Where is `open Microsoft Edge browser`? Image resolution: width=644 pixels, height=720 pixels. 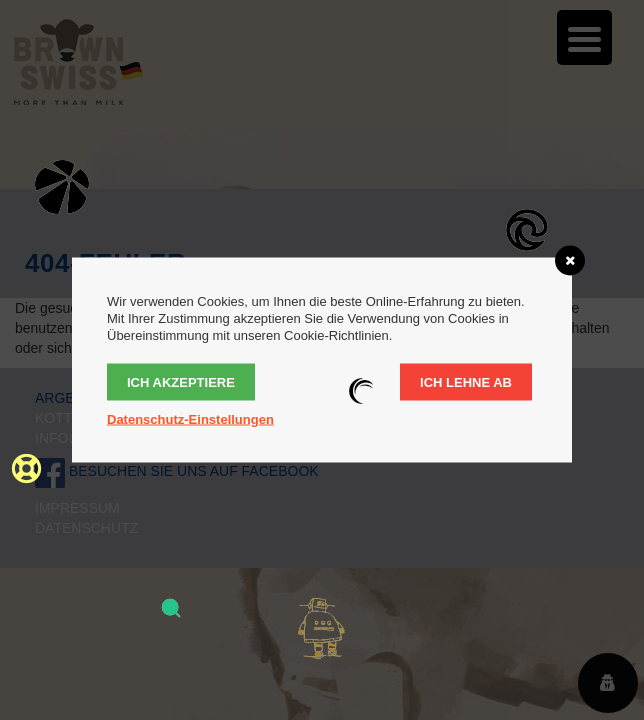 open Microsoft Edge browser is located at coordinates (527, 230).